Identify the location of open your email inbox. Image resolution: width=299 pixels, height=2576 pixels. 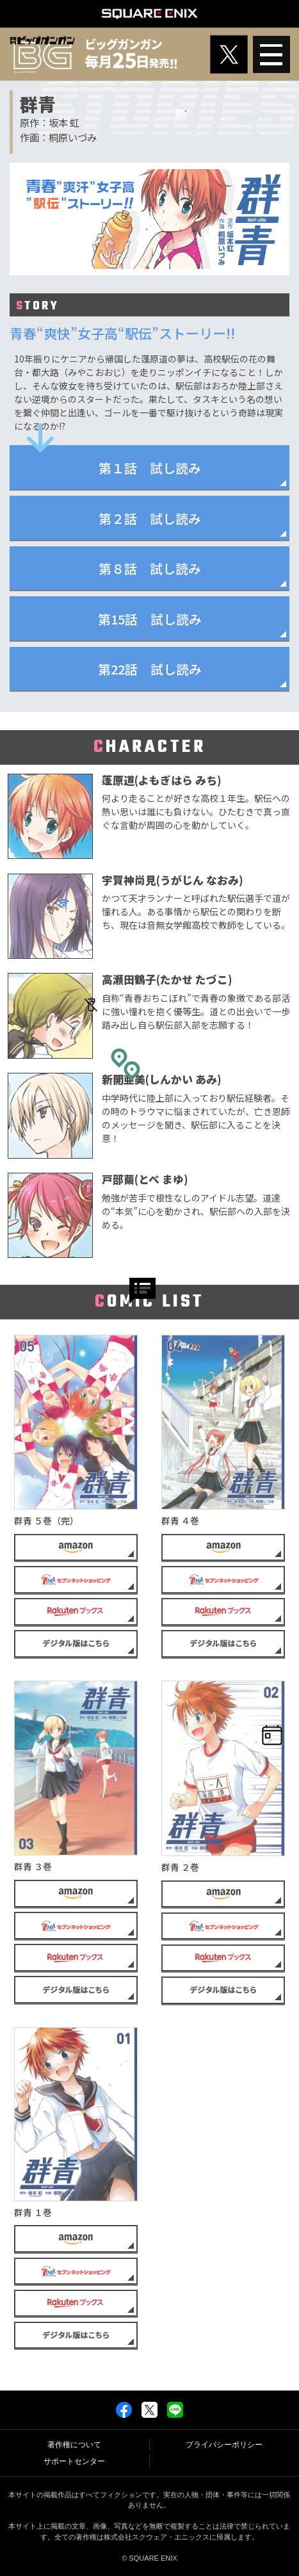
(181, 113).